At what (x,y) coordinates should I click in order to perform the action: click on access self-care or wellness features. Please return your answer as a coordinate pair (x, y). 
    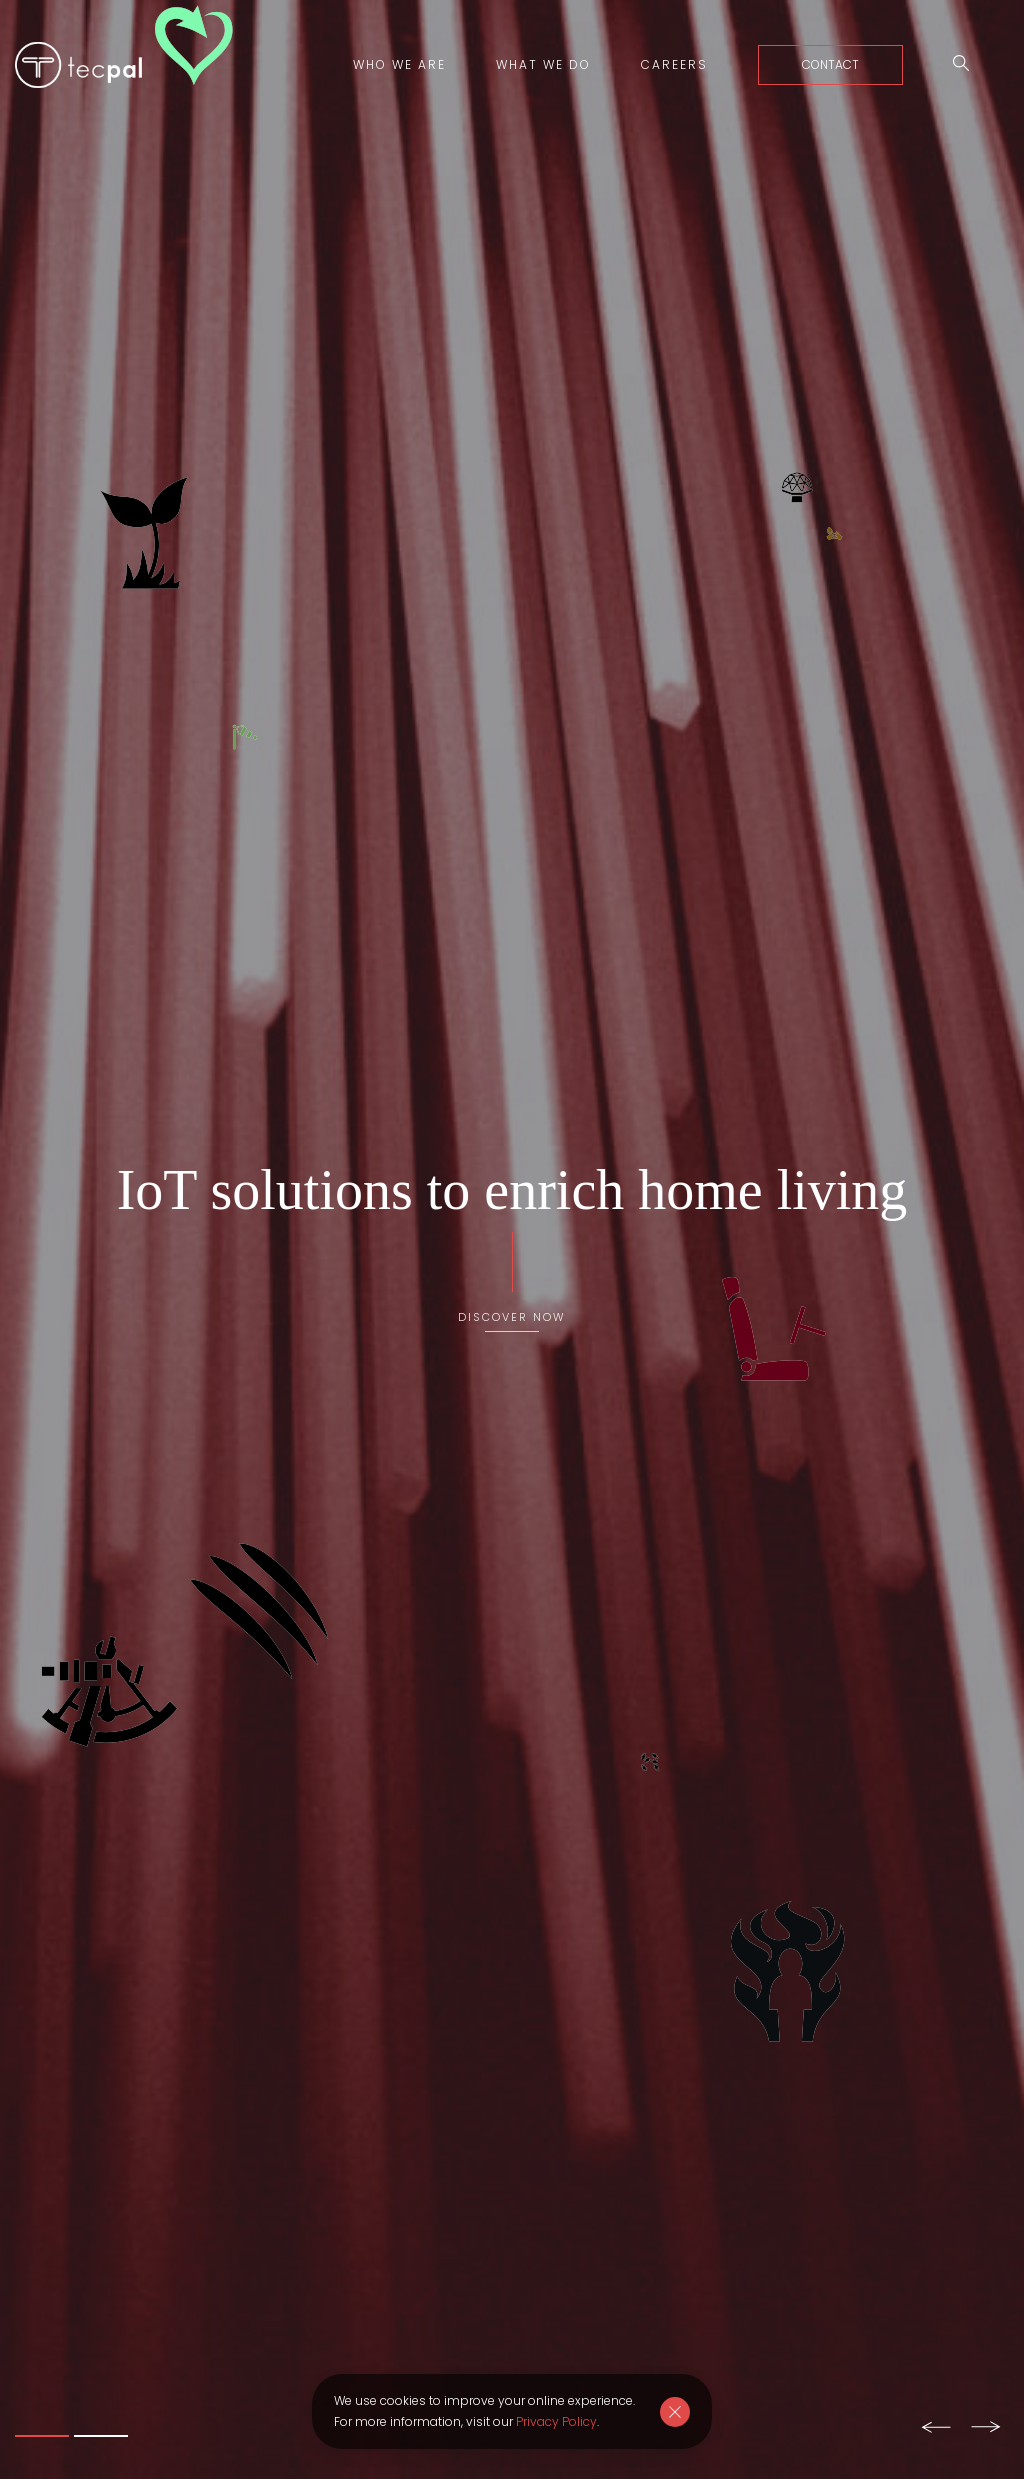
    Looking at the image, I should click on (194, 45).